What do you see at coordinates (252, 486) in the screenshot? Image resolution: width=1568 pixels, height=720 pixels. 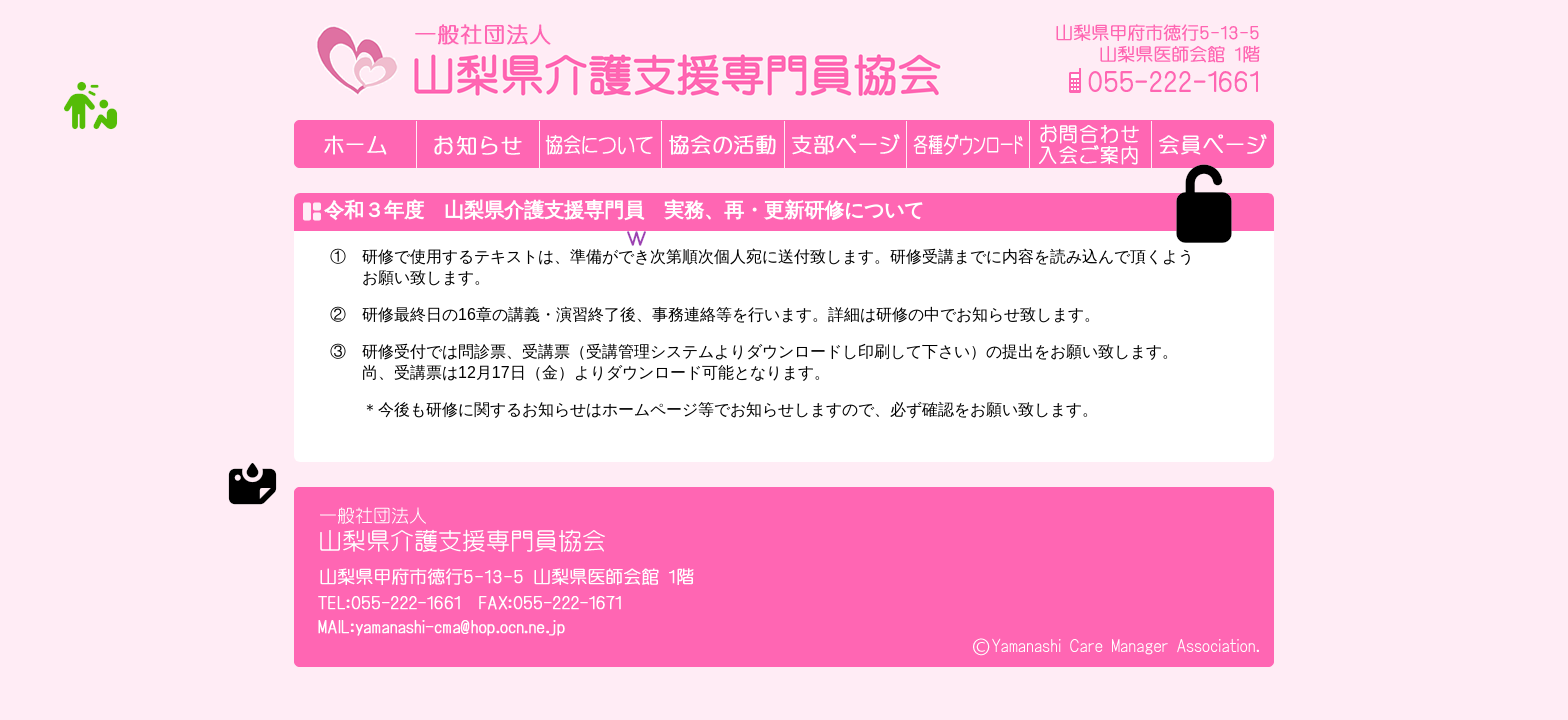 I see `indicates waterproof or water-resistant covering` at bounding box center [252, 486].